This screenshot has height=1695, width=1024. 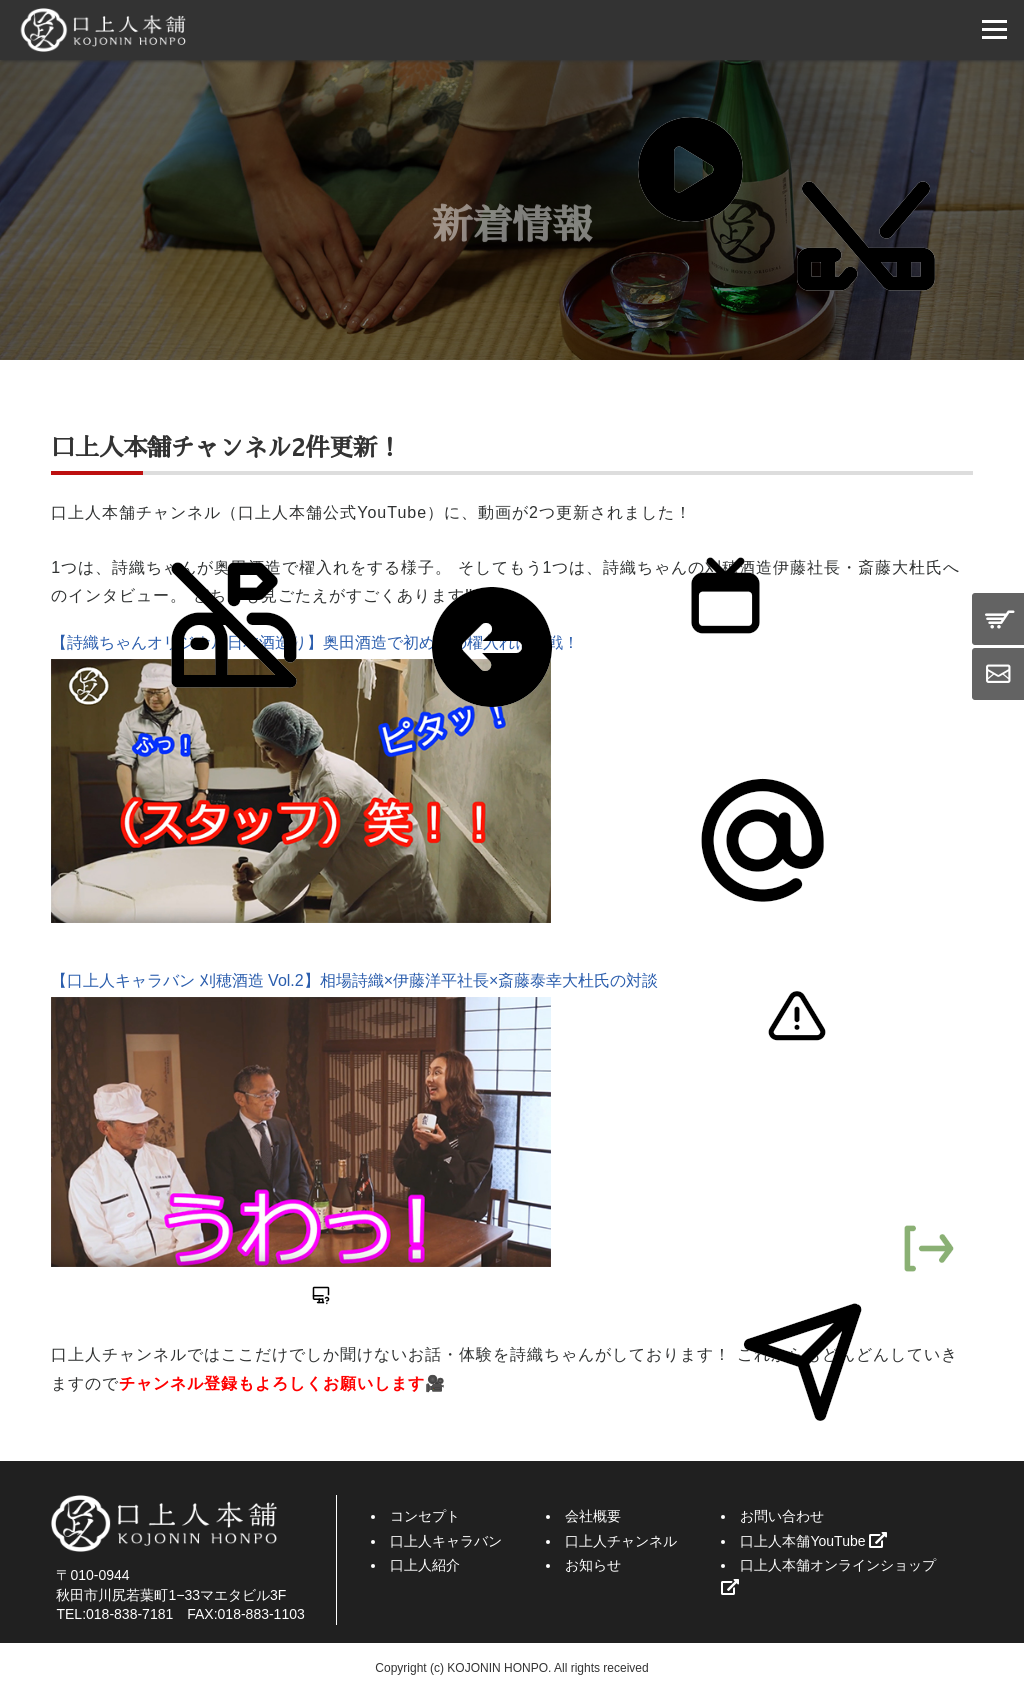 What do you see at coordinates (321, 1295) in the screenshot?
I see `get help or support for your desktop device` at bounding box center [321, 1295].